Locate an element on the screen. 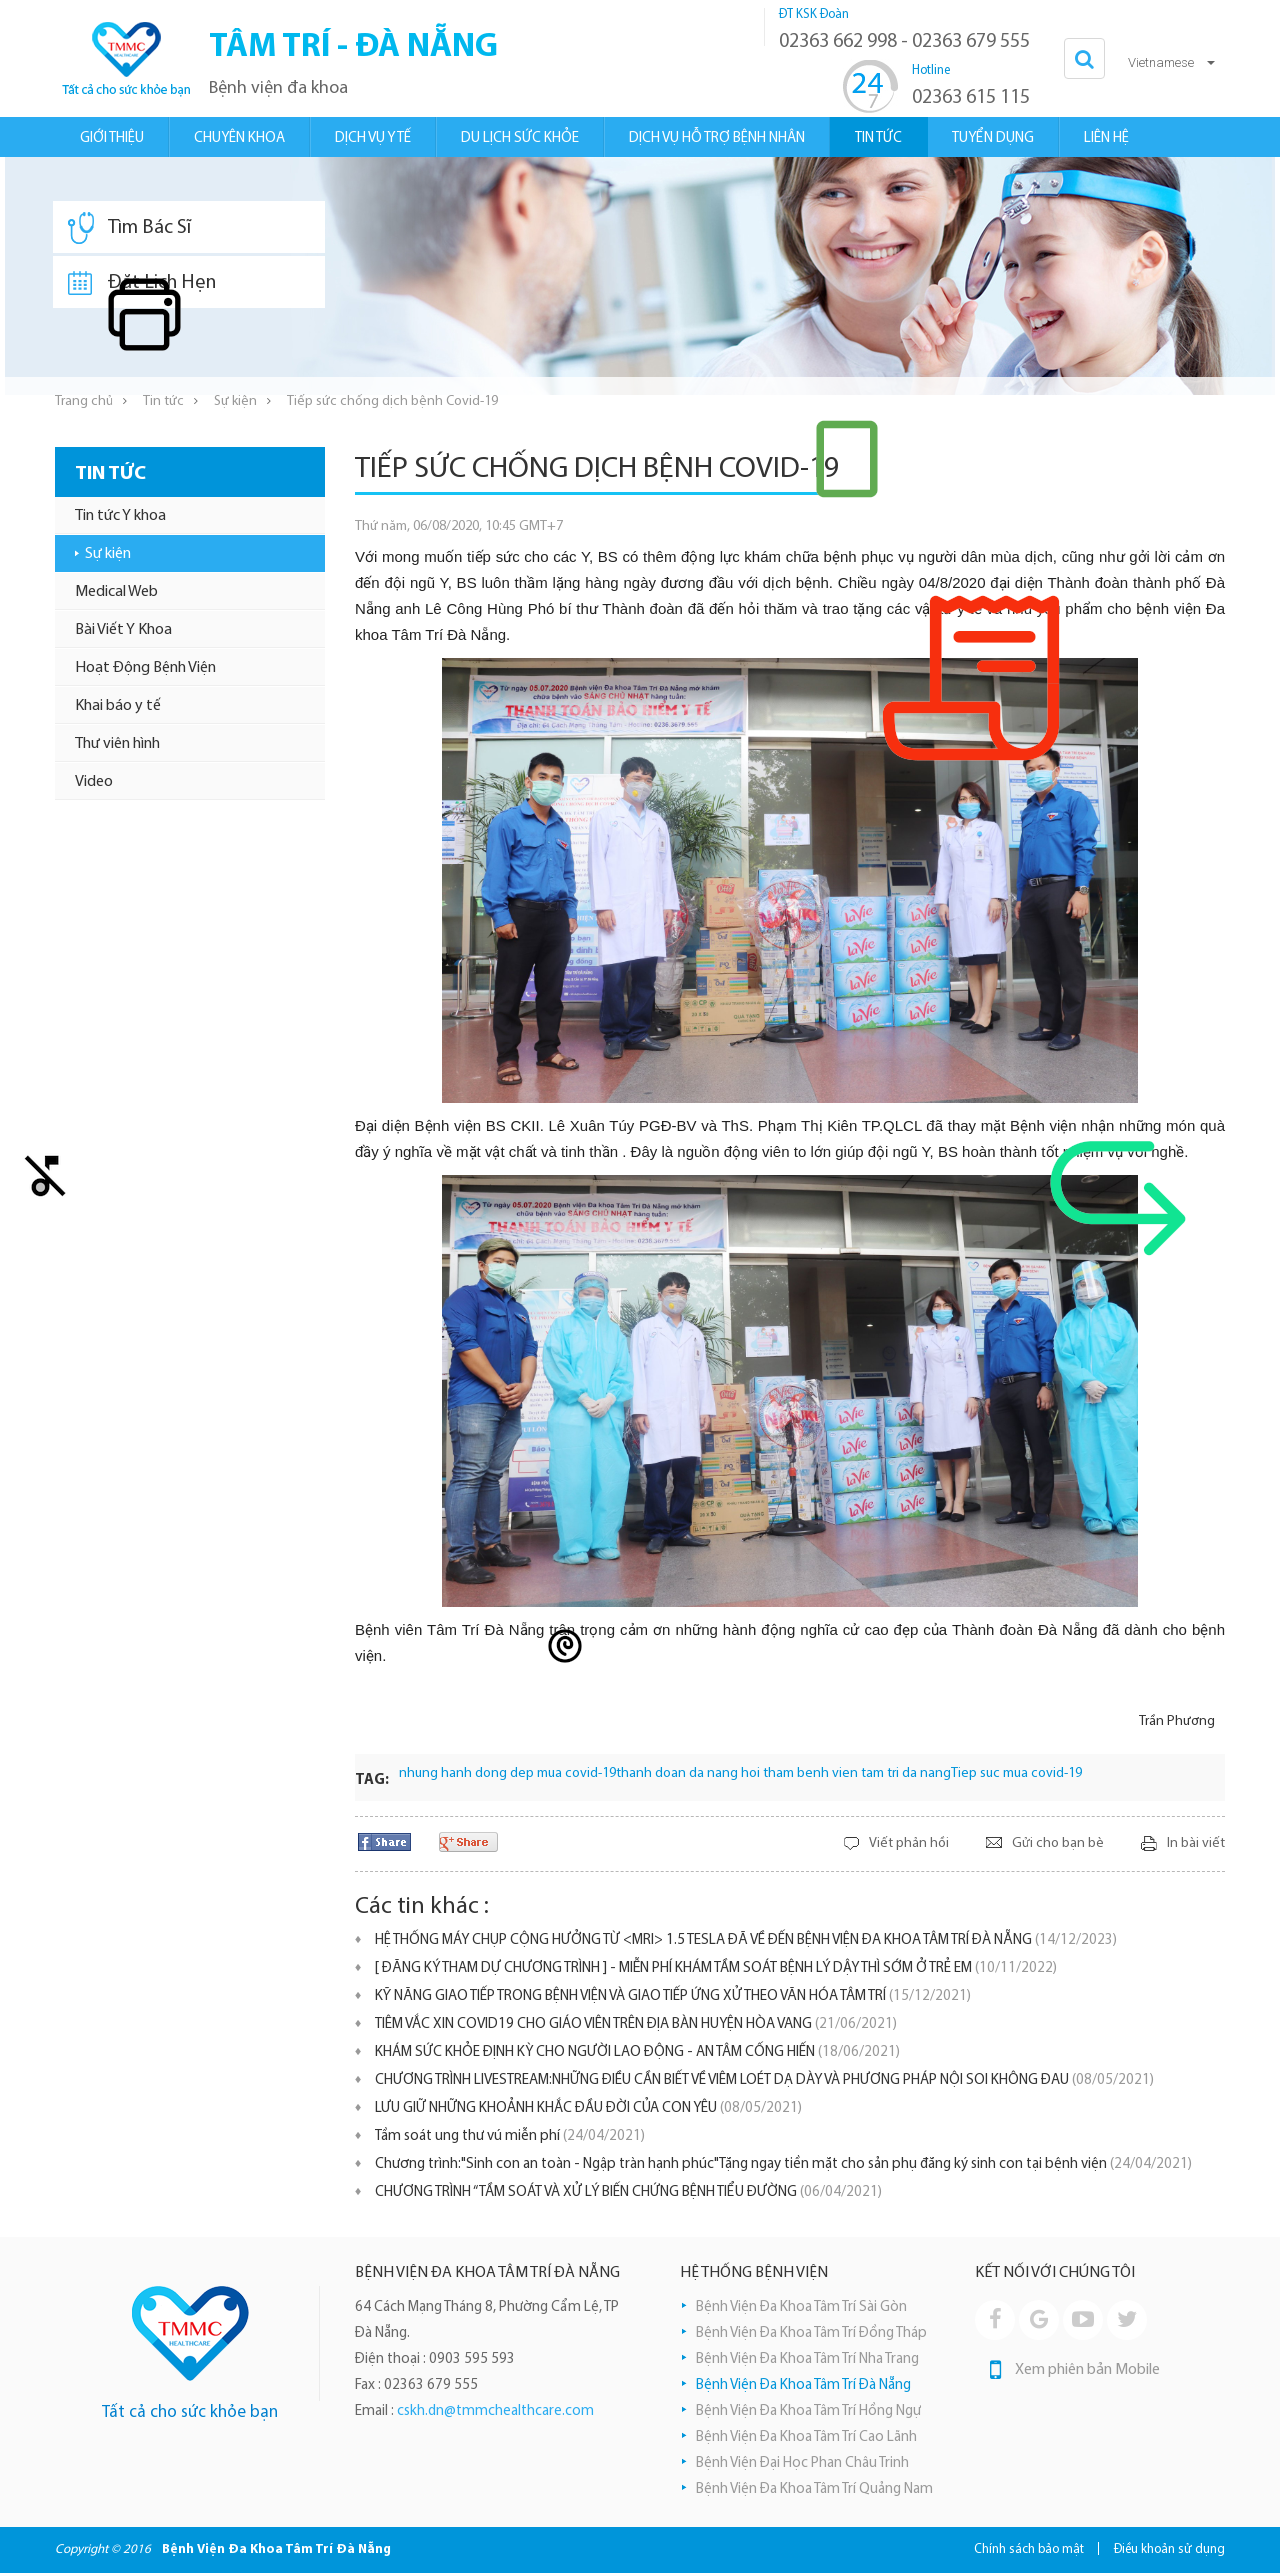 The width and height of the screenshot is (1280, 2573). switch to single column layout is located at coordinates (847, 459).